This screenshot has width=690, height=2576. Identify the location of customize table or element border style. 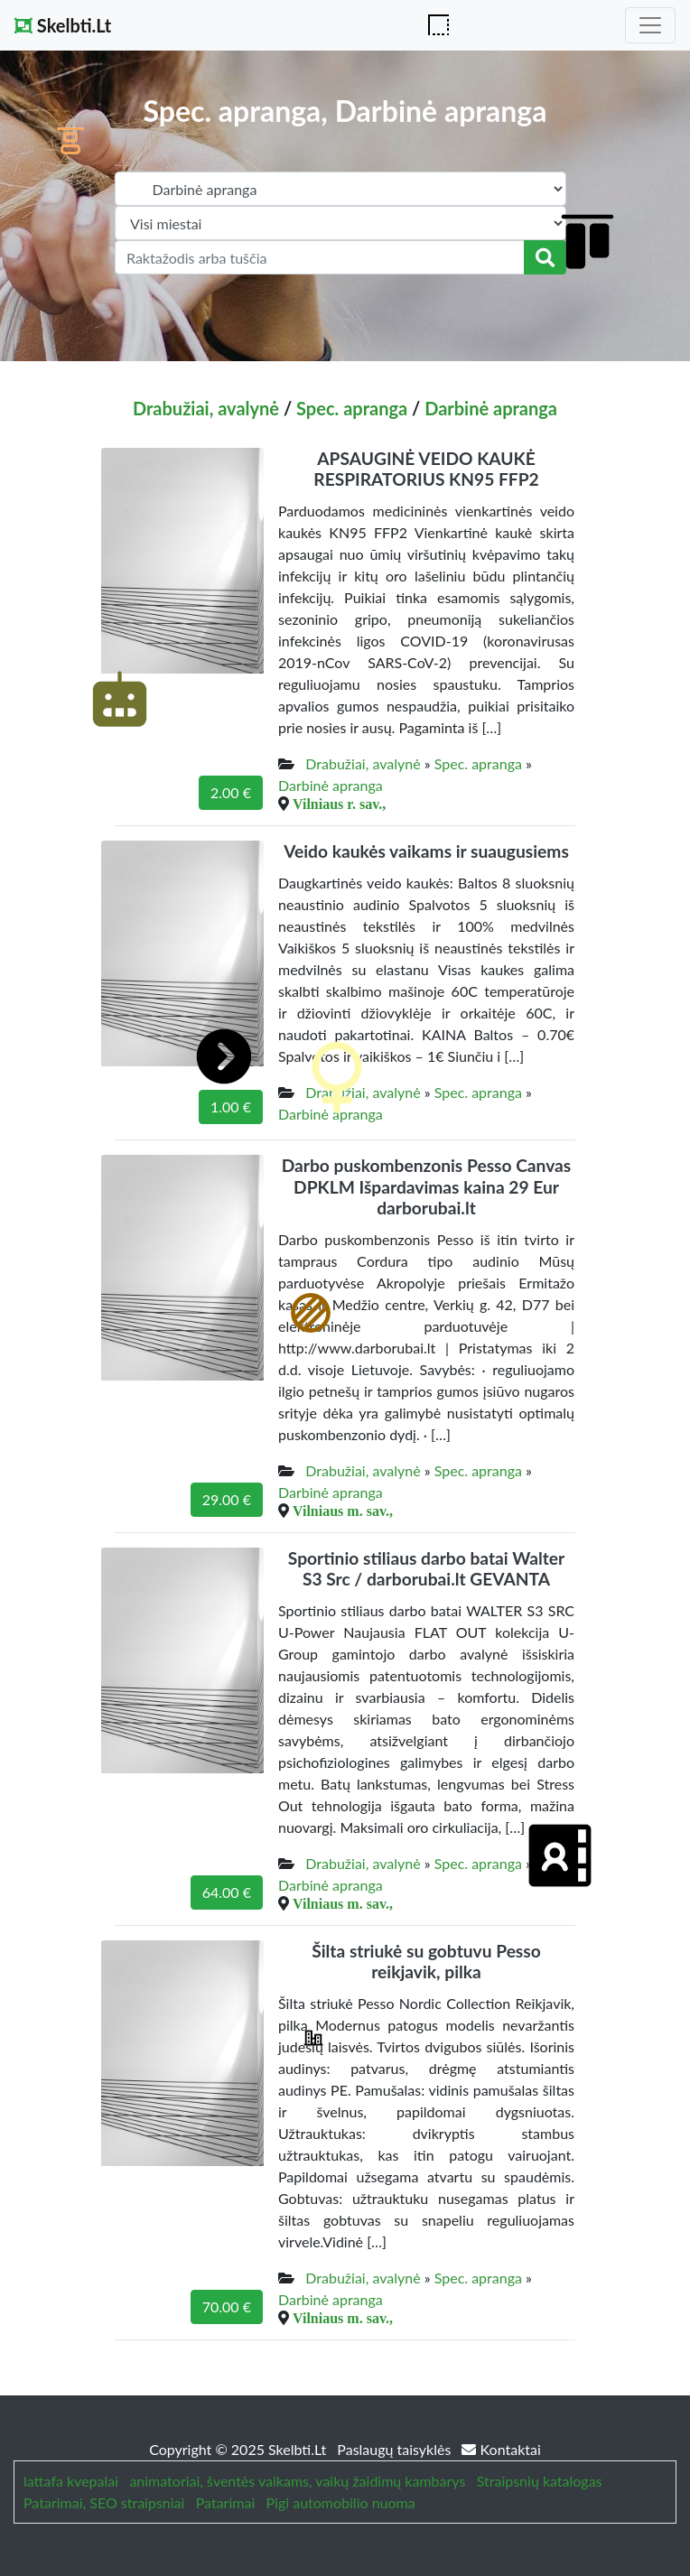
(438, 24).